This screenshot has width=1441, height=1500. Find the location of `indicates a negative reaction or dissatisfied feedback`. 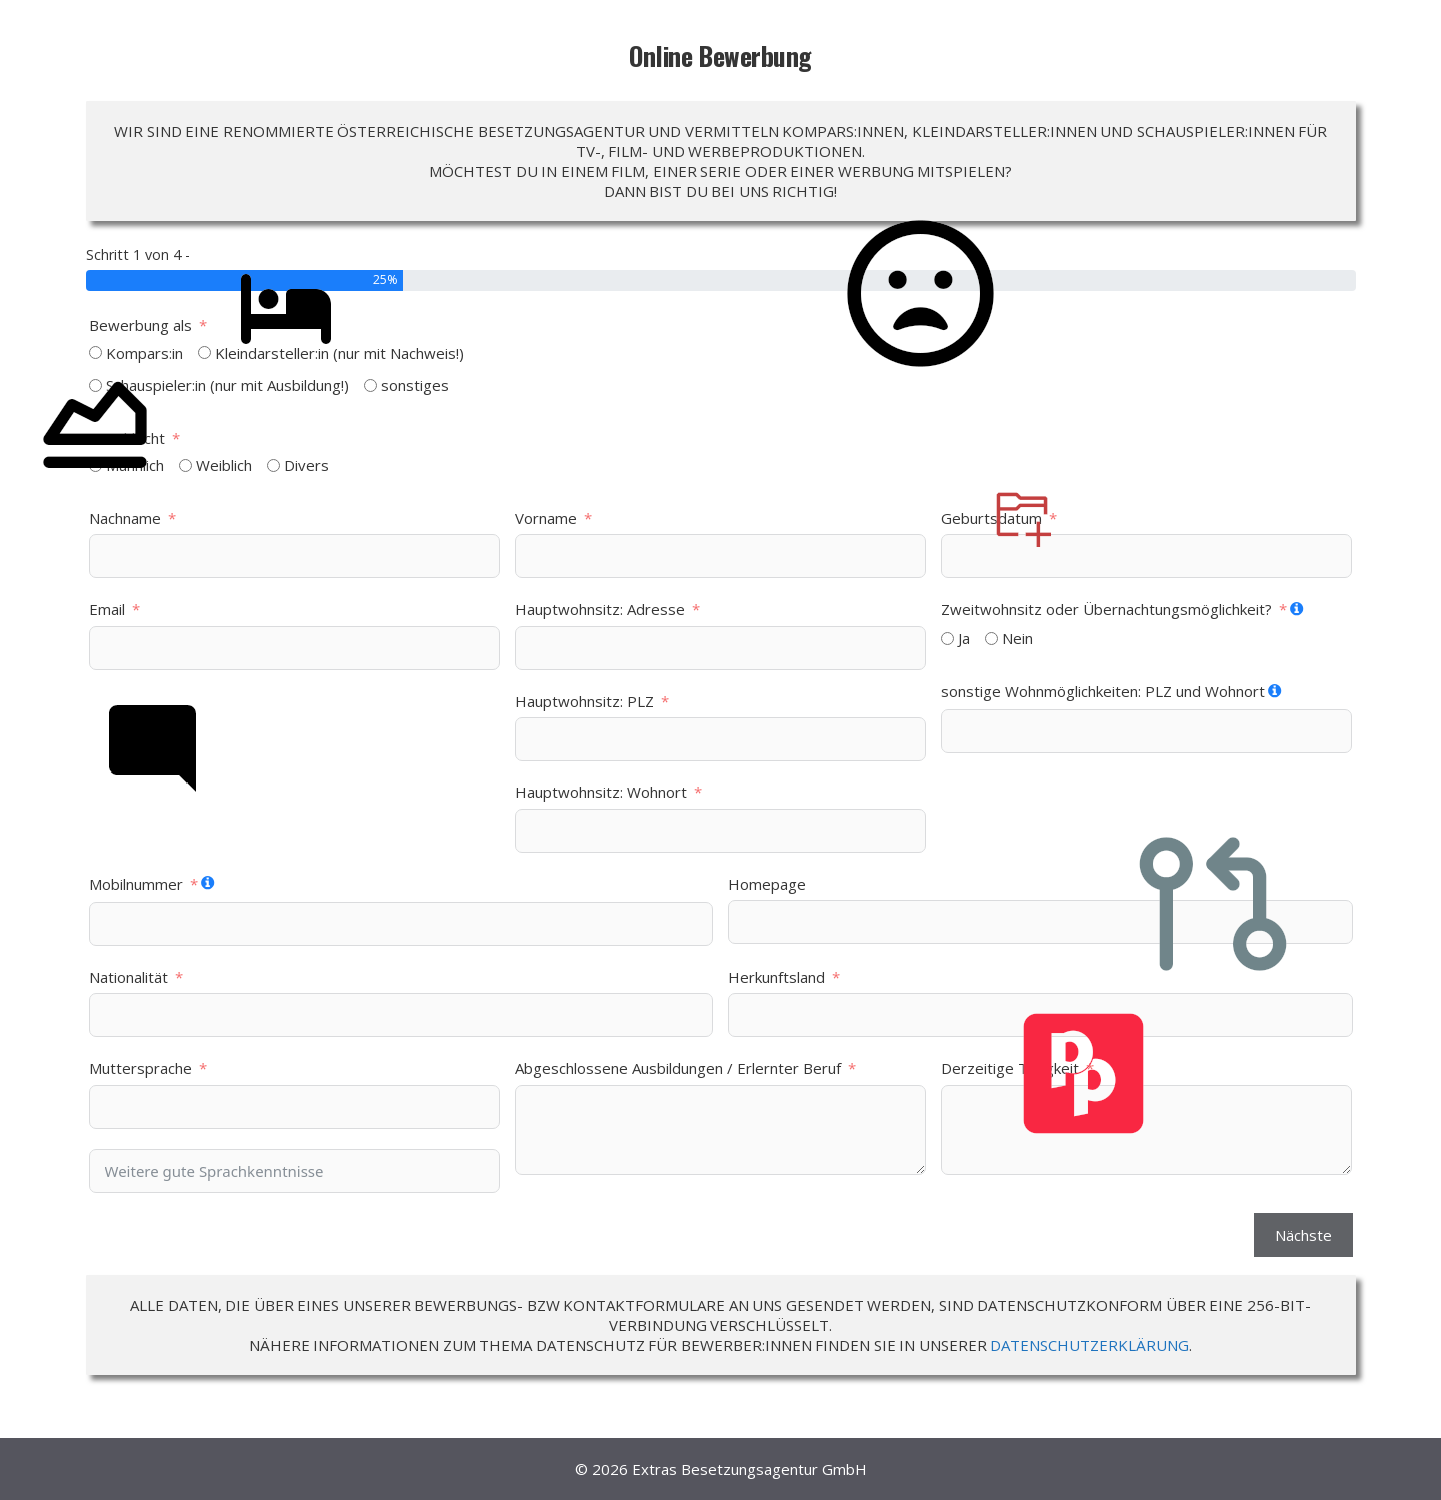

indicates a negative reaction or dissatisfied feedback is located at coordinates (920, 293).